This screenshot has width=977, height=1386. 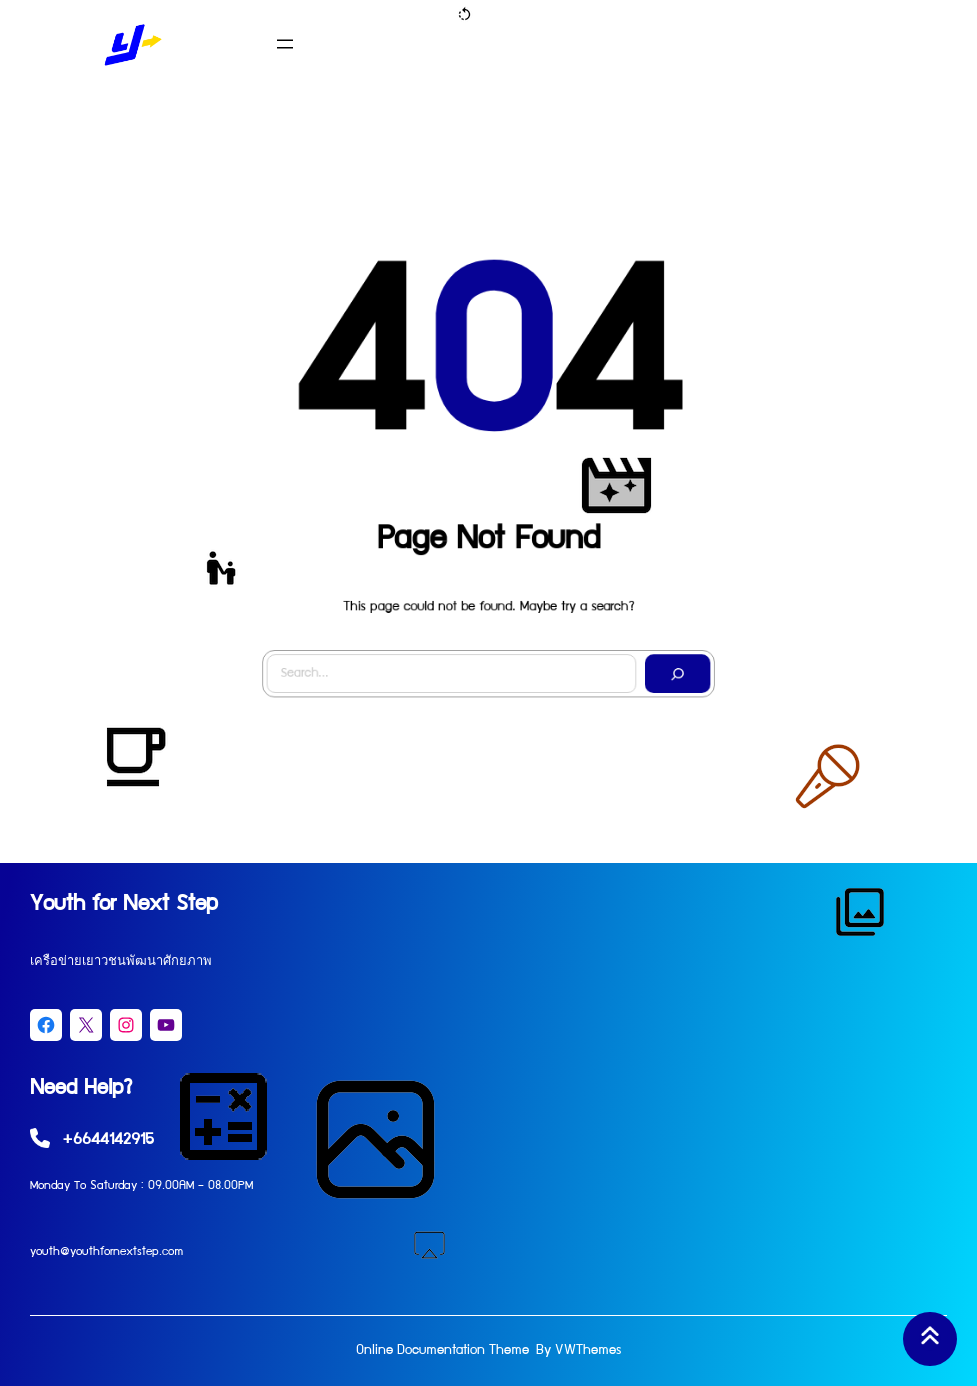 What do you see at coordinates (223, 1116) in the screenshot?
I see `open calculator` at bounding box center [223, 1116].